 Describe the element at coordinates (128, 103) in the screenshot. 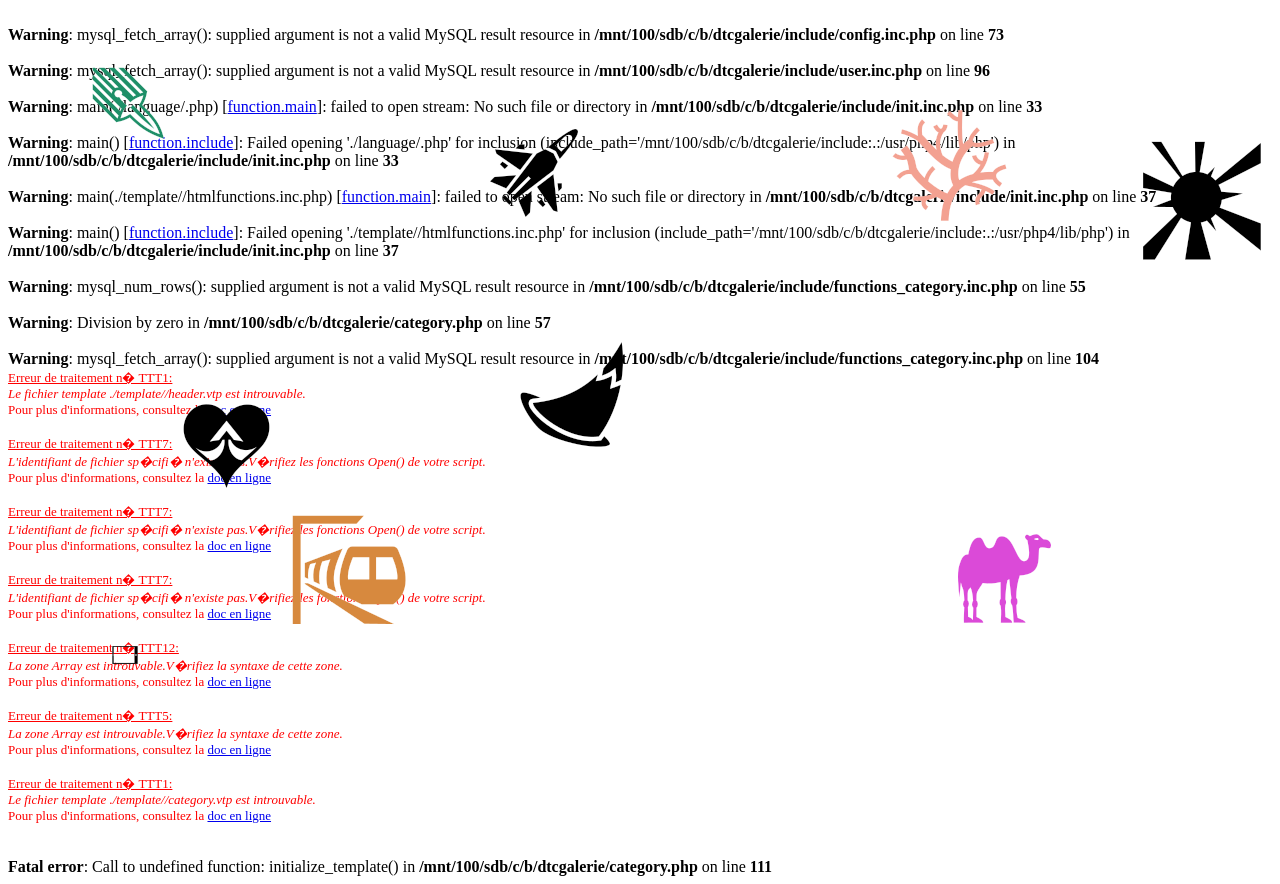

I see `equip a diving dagger weapon` at that location.